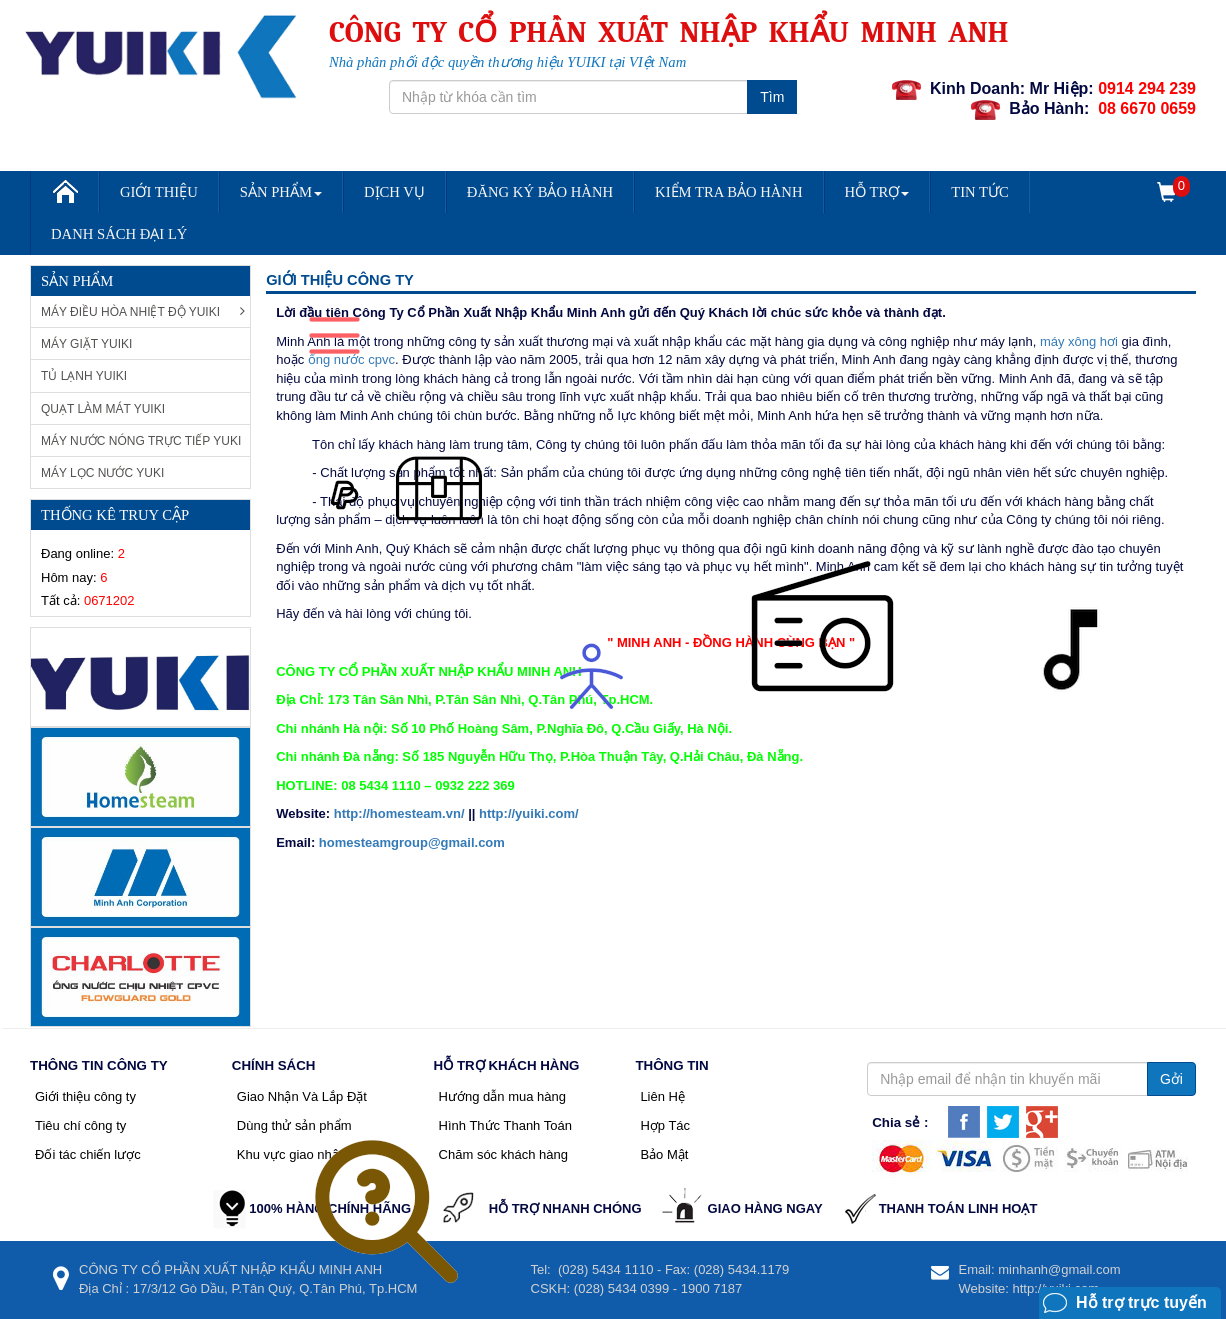 This screenshot has height=1319, width=1226. I want to click on view user profile, so click(591, 677).